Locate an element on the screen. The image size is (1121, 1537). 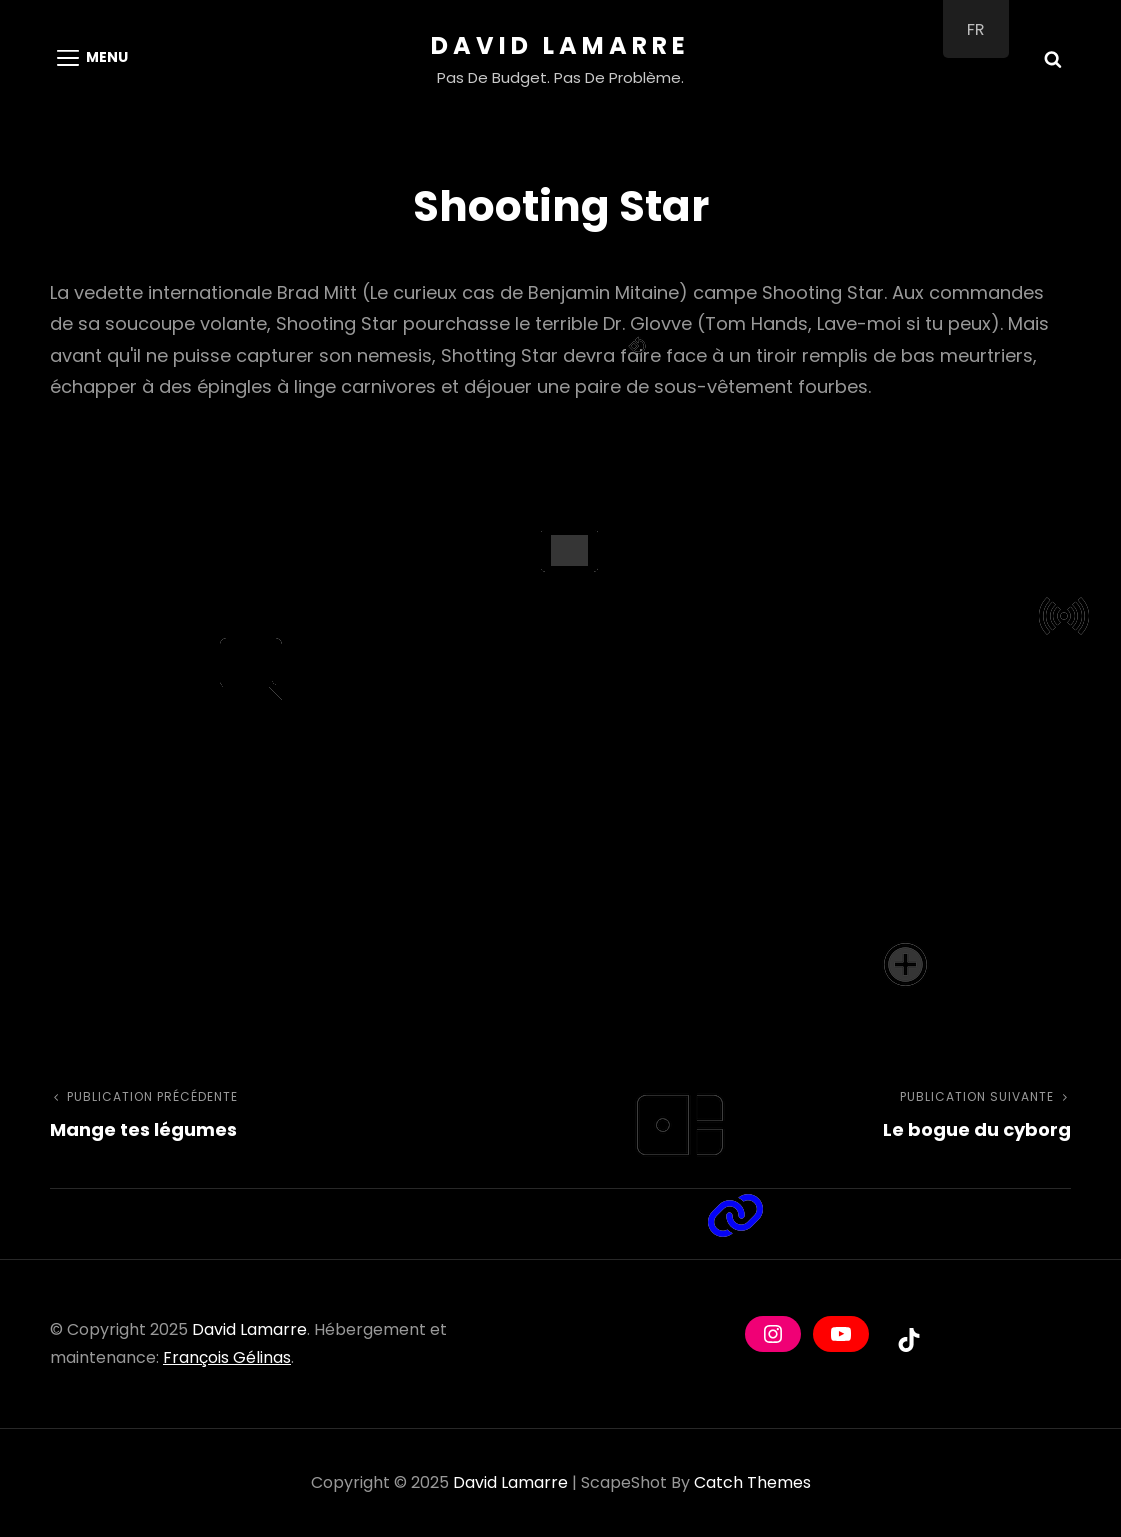
add a new item or element is located at coordinates (905, 964).